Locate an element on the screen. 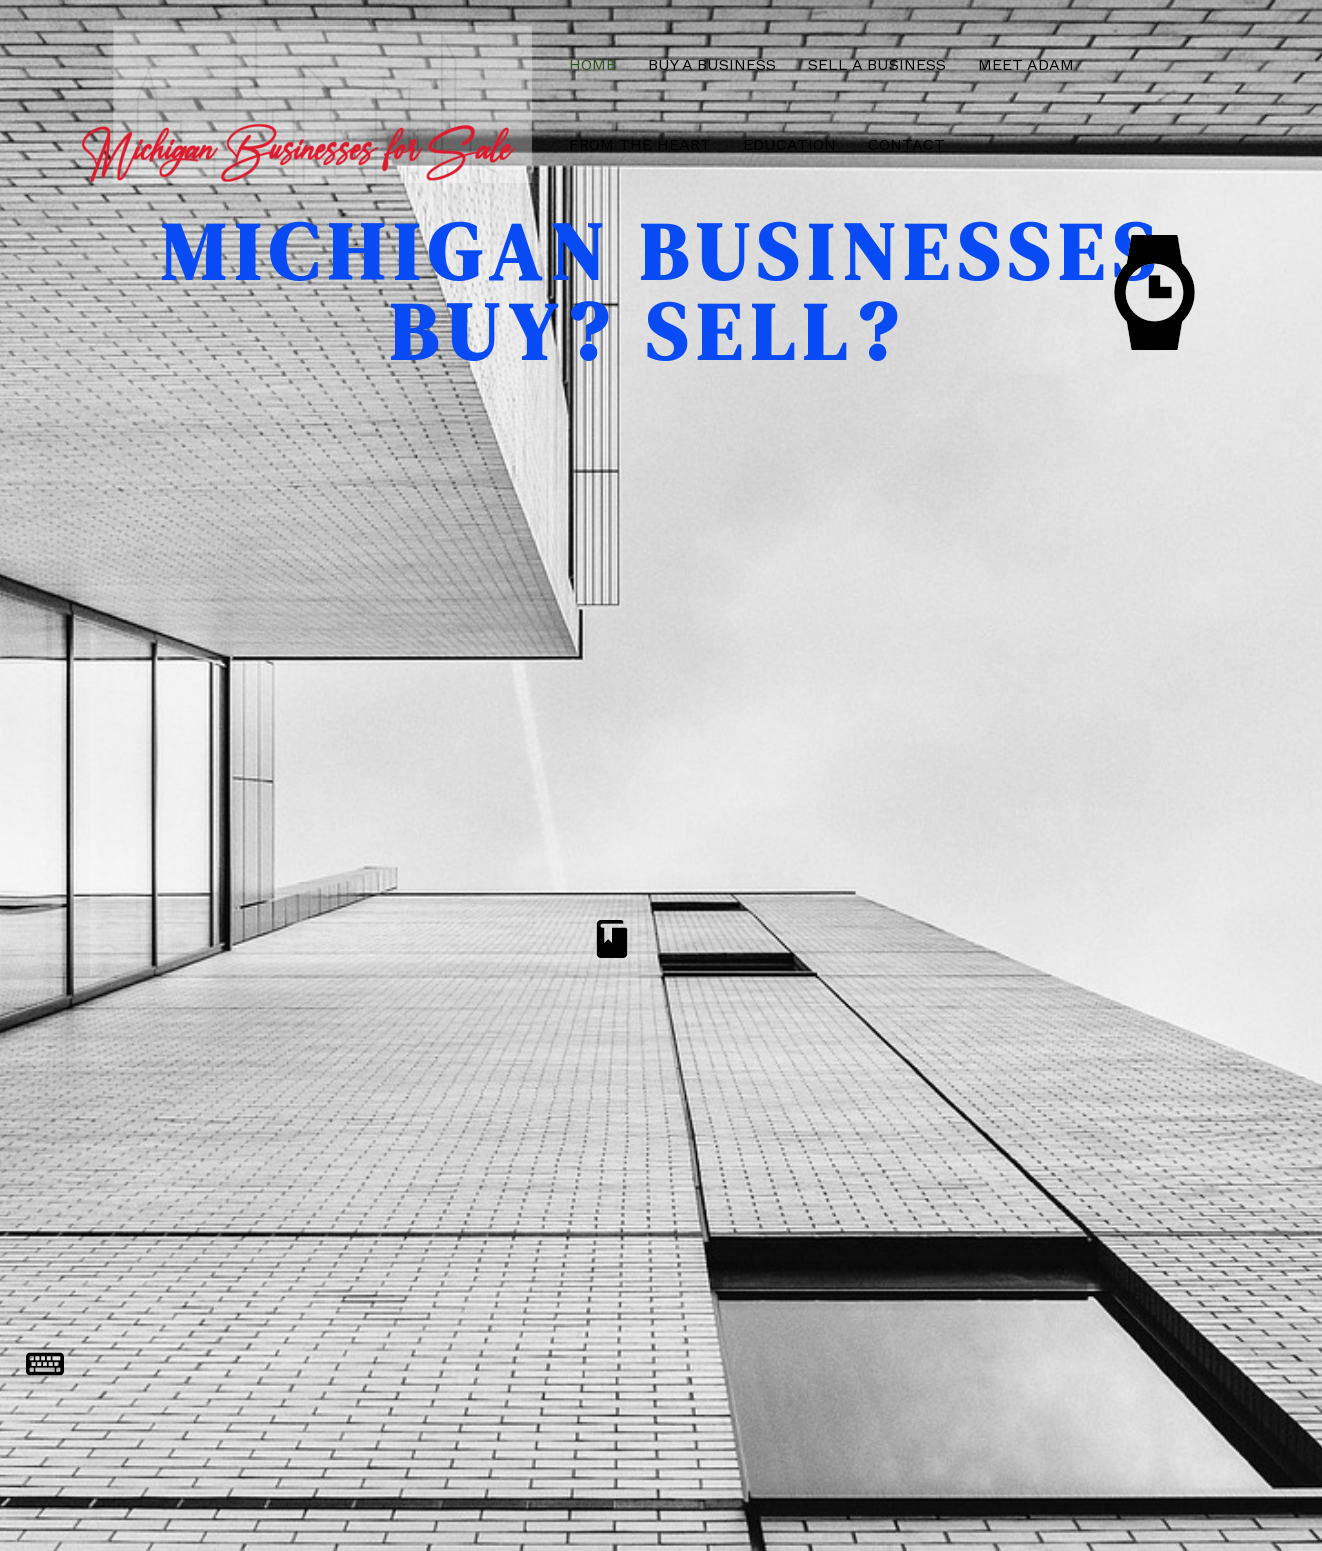 The height and width of the screenshot is (1551, 1322). view time or clock settings is located at coordinates (1154, 292).